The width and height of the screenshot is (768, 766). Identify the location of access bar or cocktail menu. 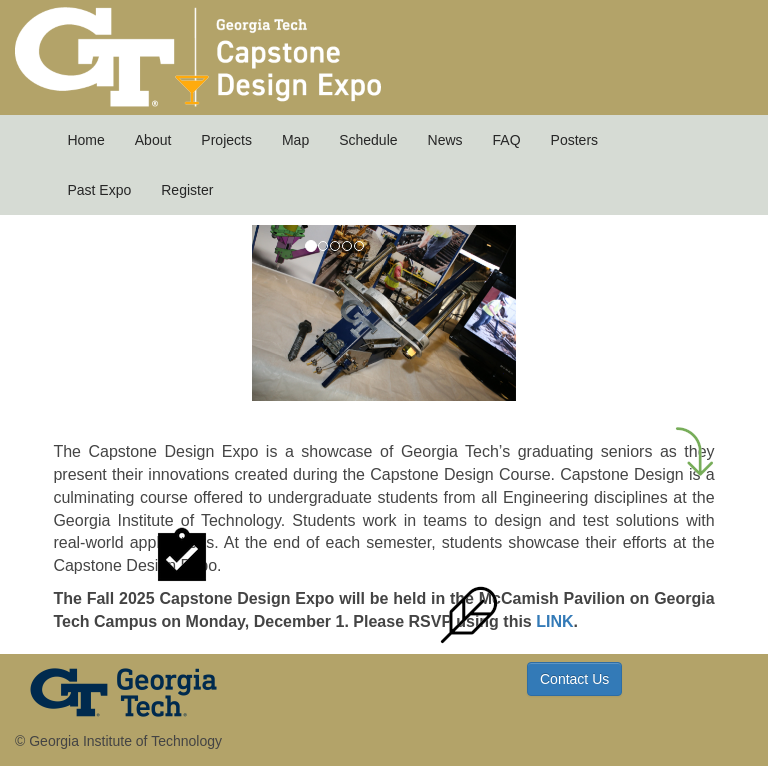
(192, 90).